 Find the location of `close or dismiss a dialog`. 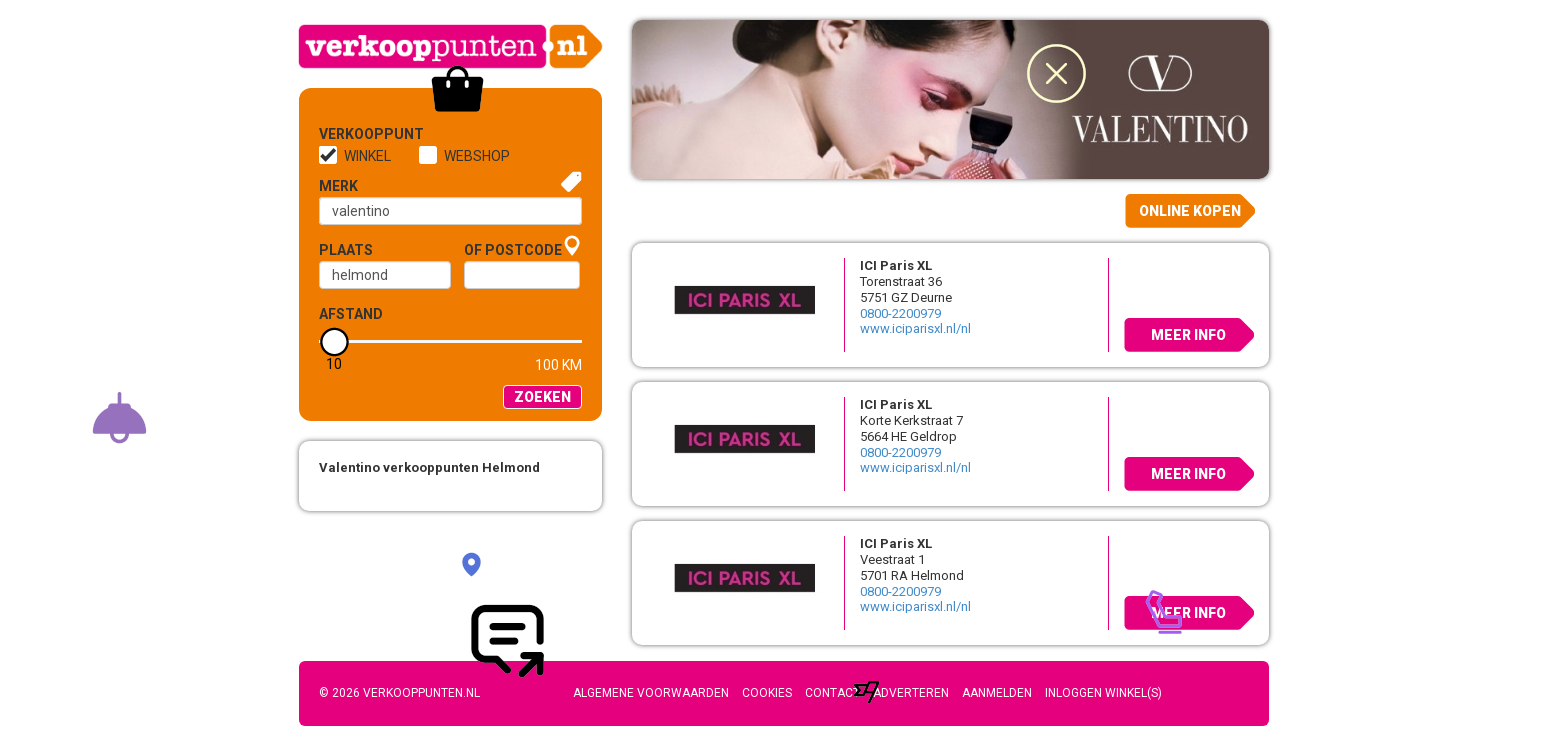

close or dismiss a dialog is located at coordinates (1056, 73).